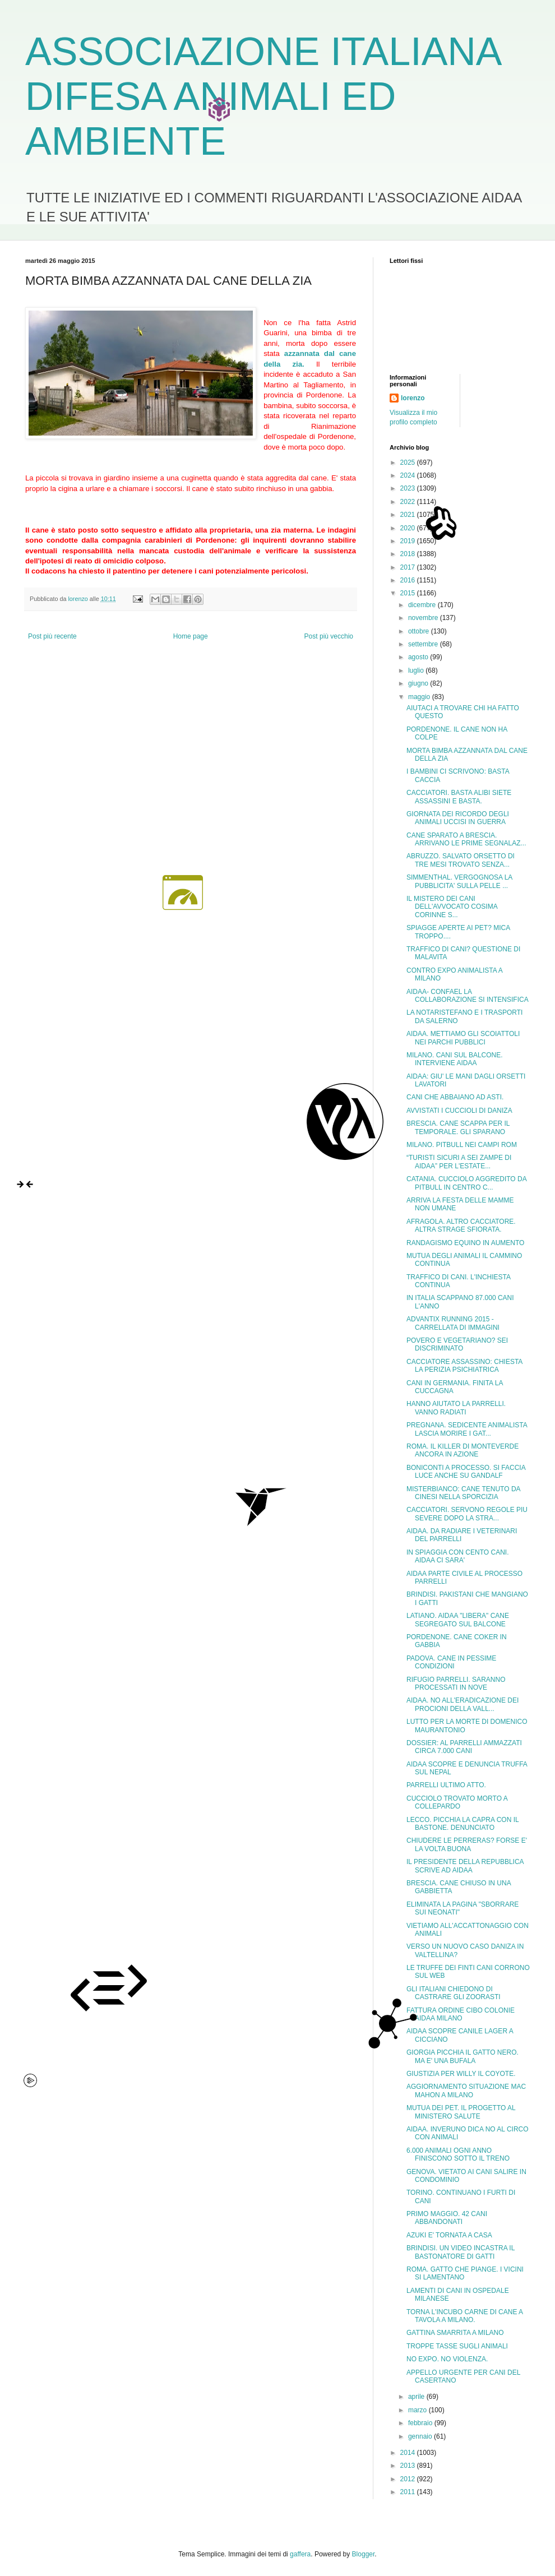 This screenshot has width=555, height=2576. I want to click on open icinga monitoring dashboard, so click(392, 2023).